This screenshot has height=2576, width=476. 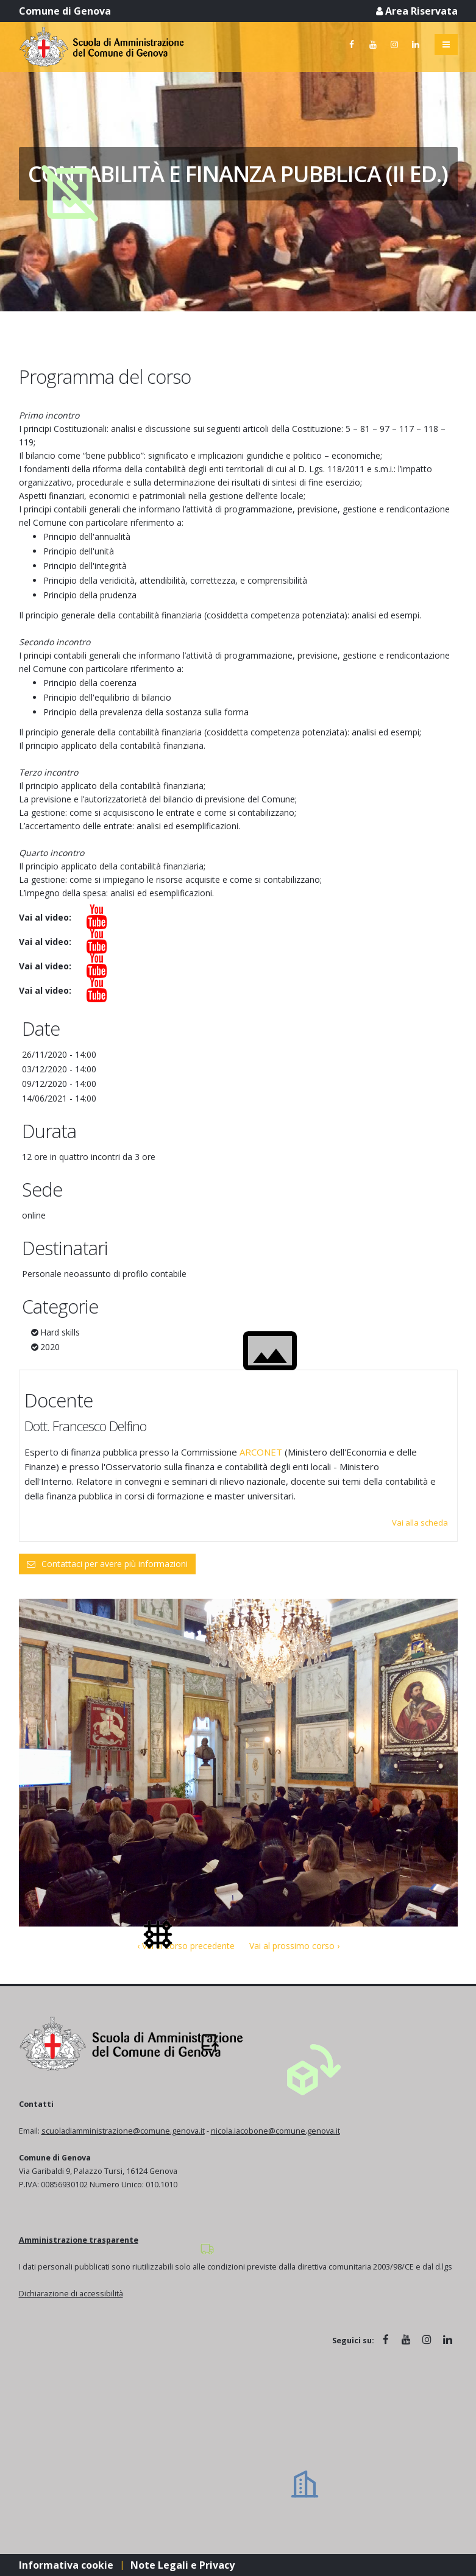 What do you see at coordinates (313, 2070) in the screenshot?
I see `rotate object in 3d space` at bounding box center [313, 2070].